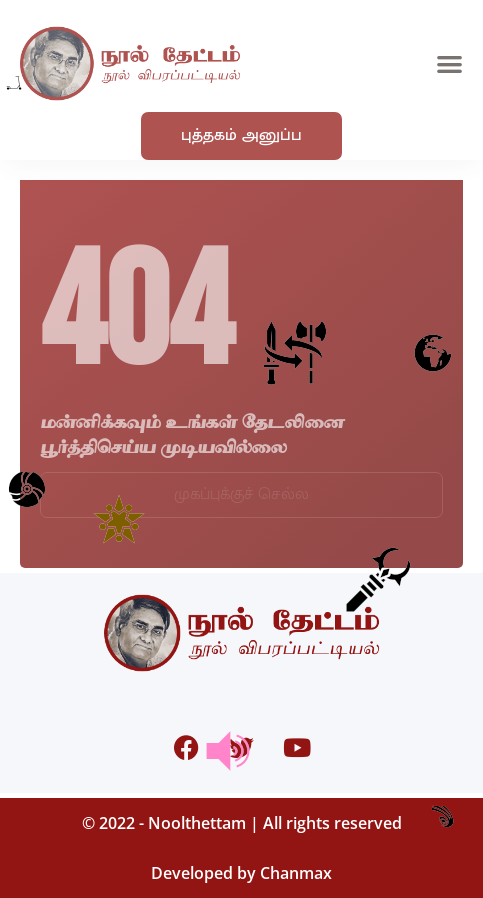  I want to click on select kick scooter as transportation mode, so click(14, 83).